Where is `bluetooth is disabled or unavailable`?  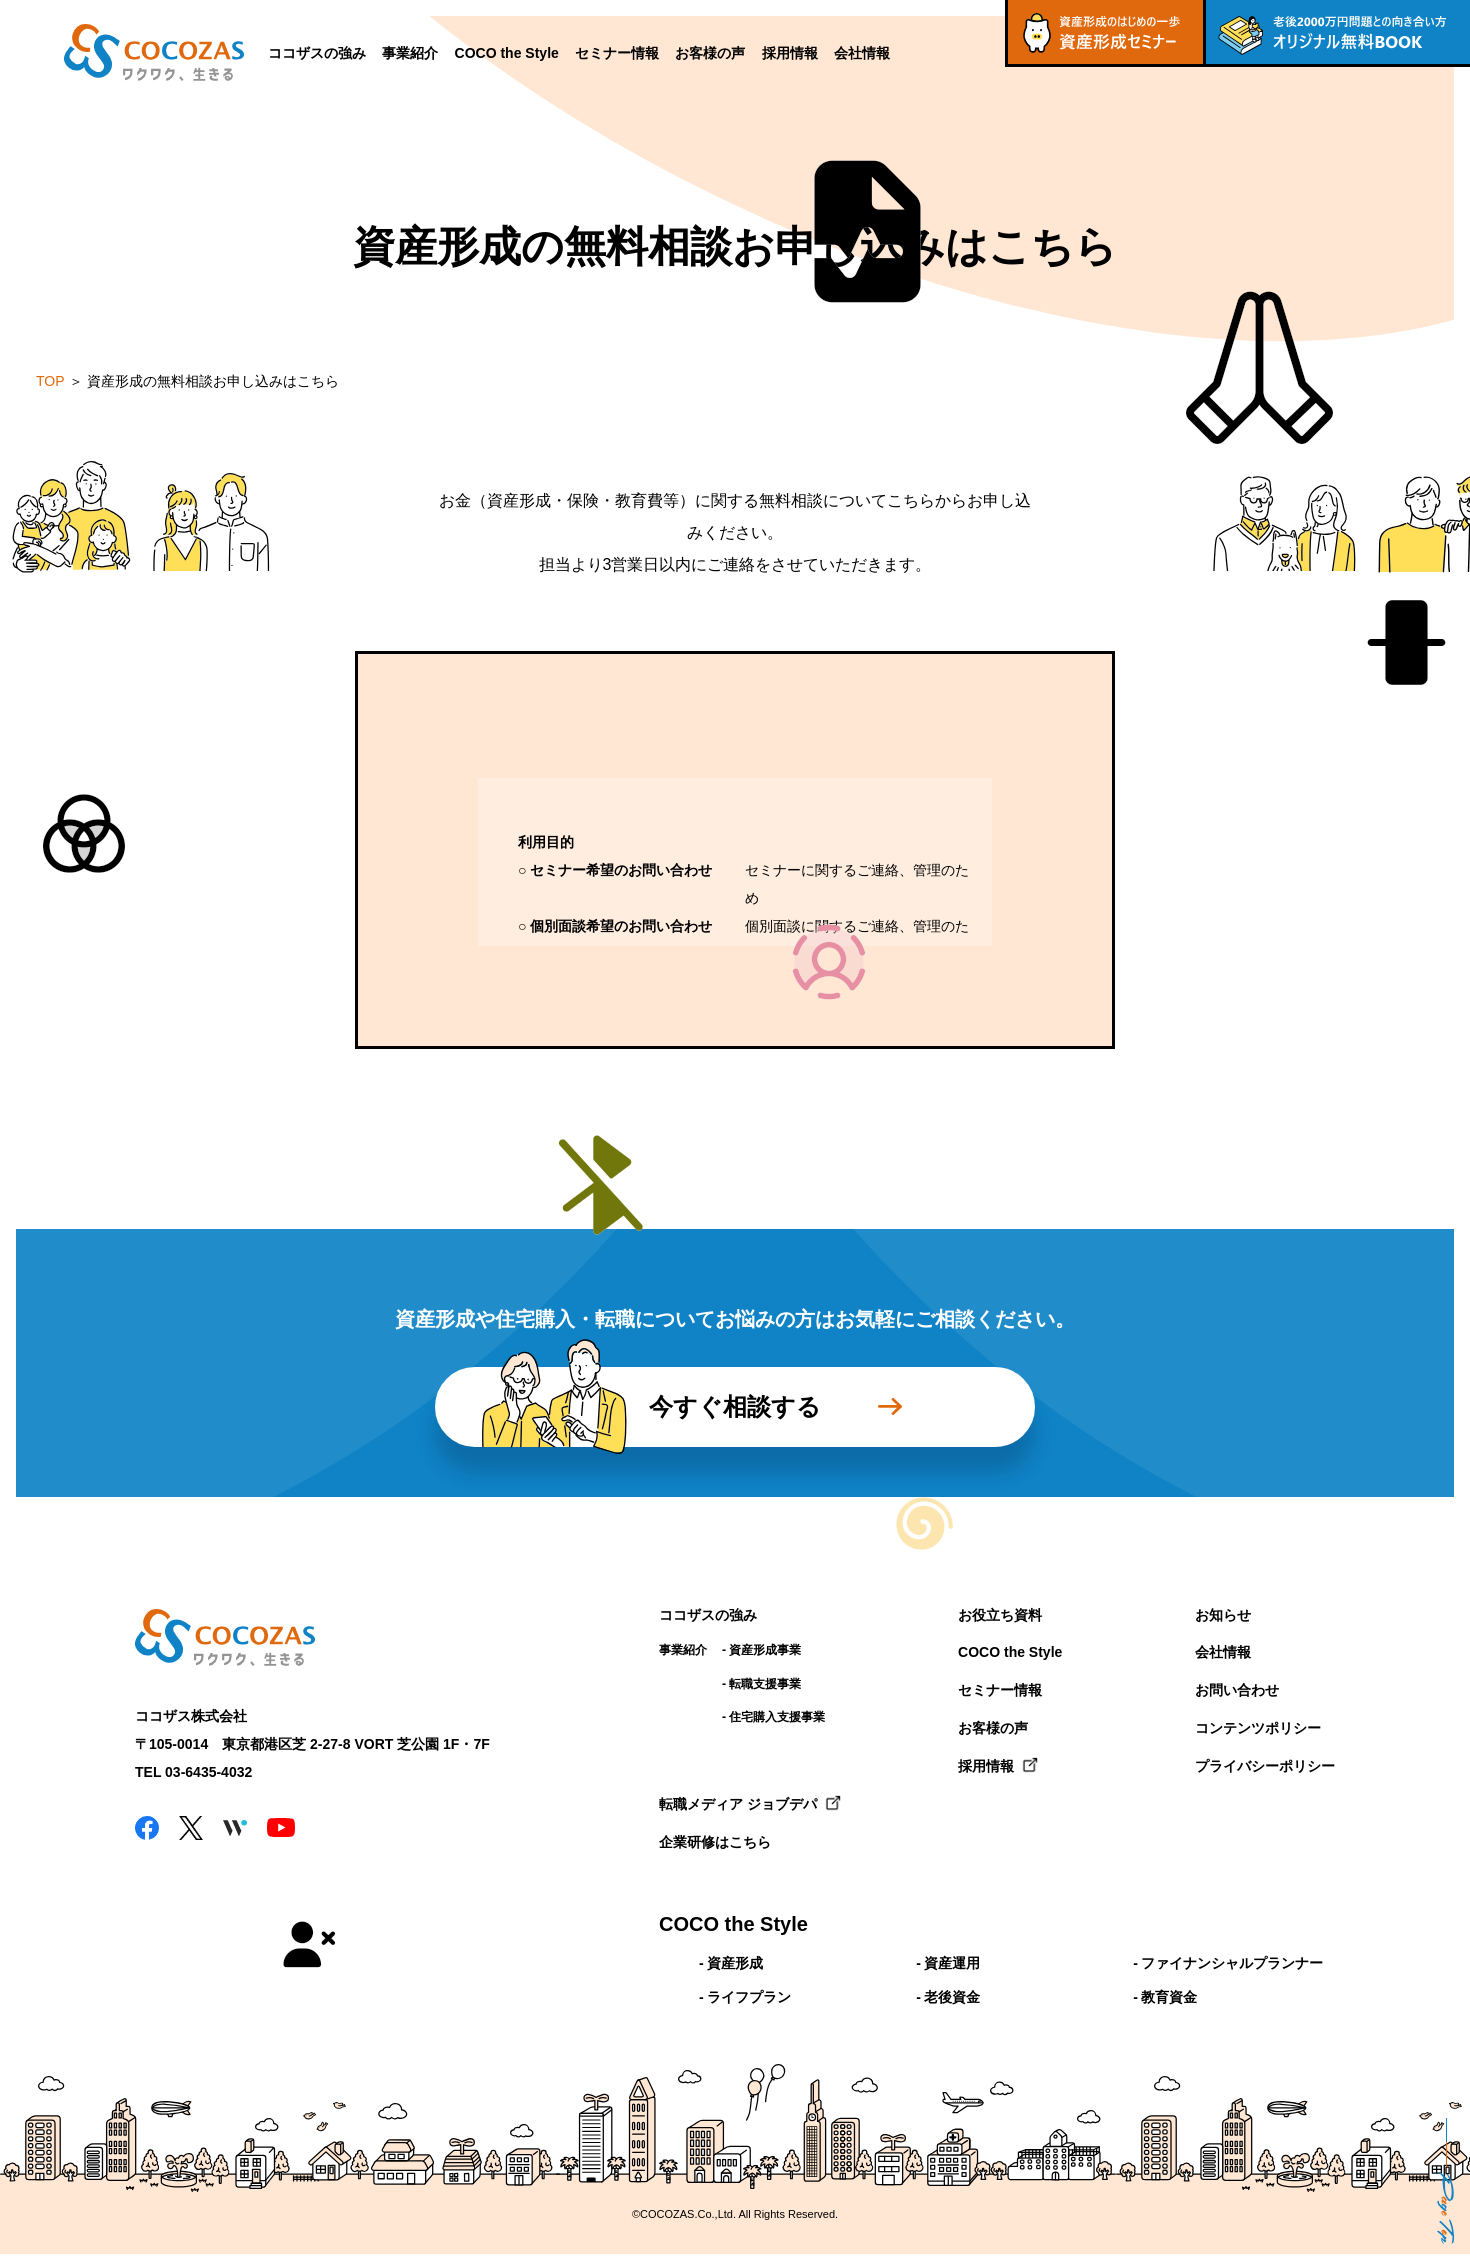
bluetooth is disabled or unavailable is located at coordinates (597, 1185).